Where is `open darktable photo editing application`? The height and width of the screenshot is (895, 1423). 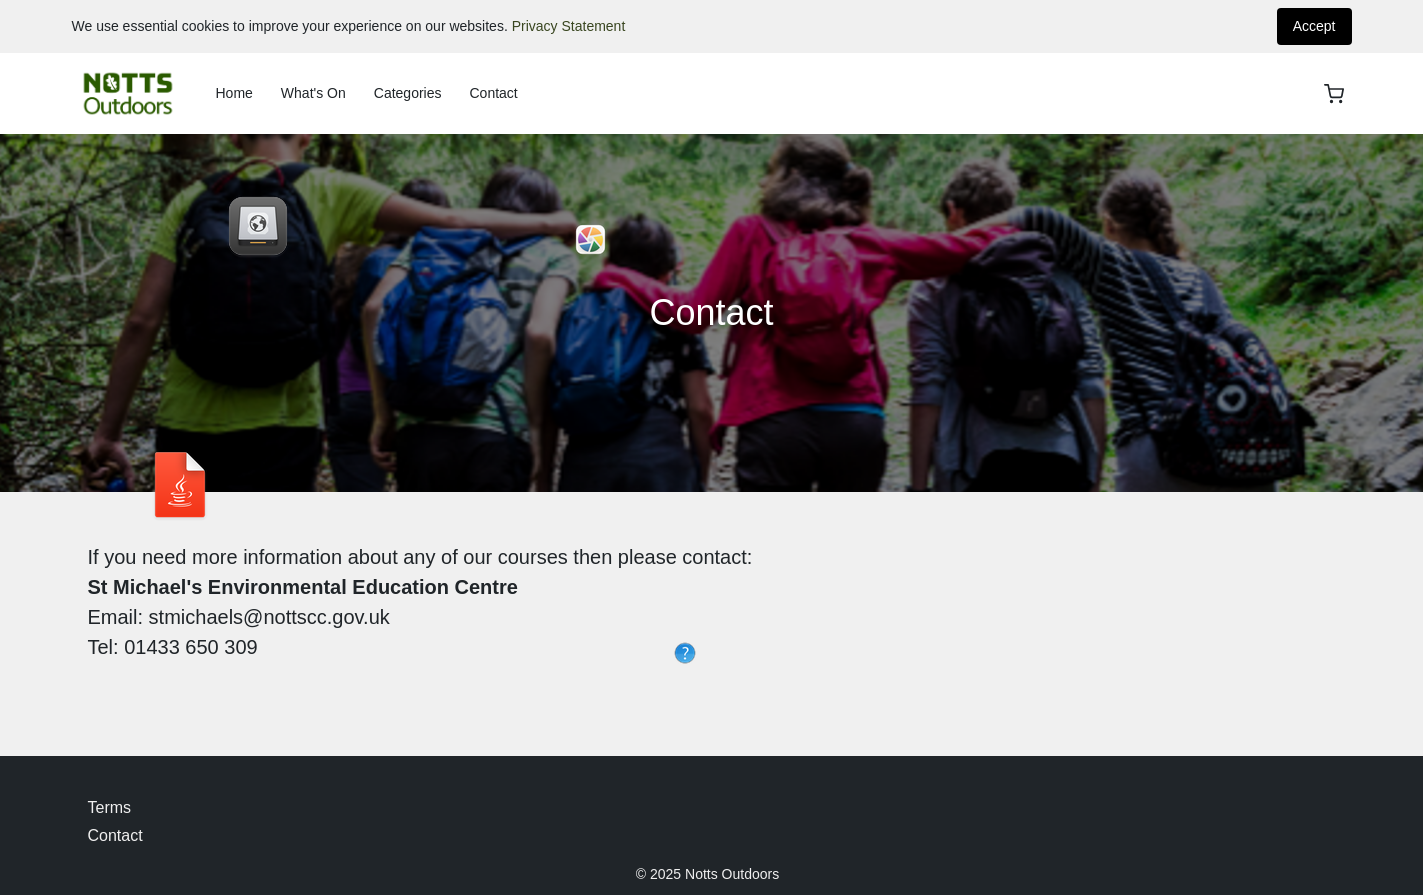
open darktable photo editing application is located at coordinates (590, 239).